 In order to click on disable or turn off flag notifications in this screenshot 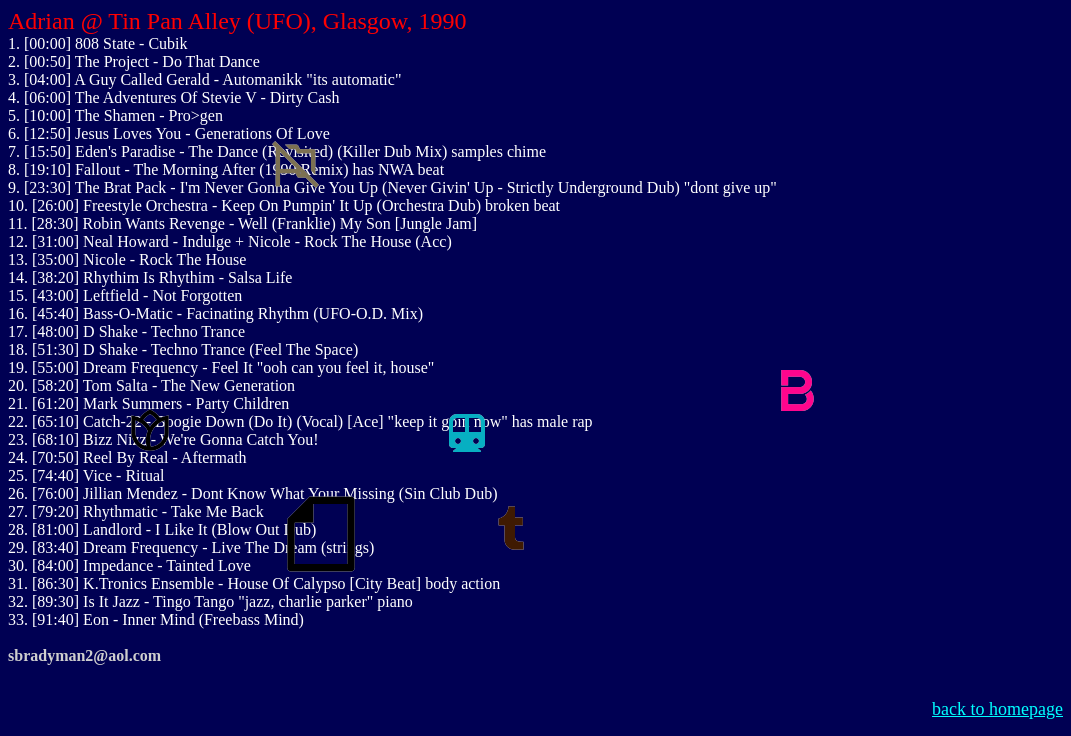, I will do `click(295, 164)`.